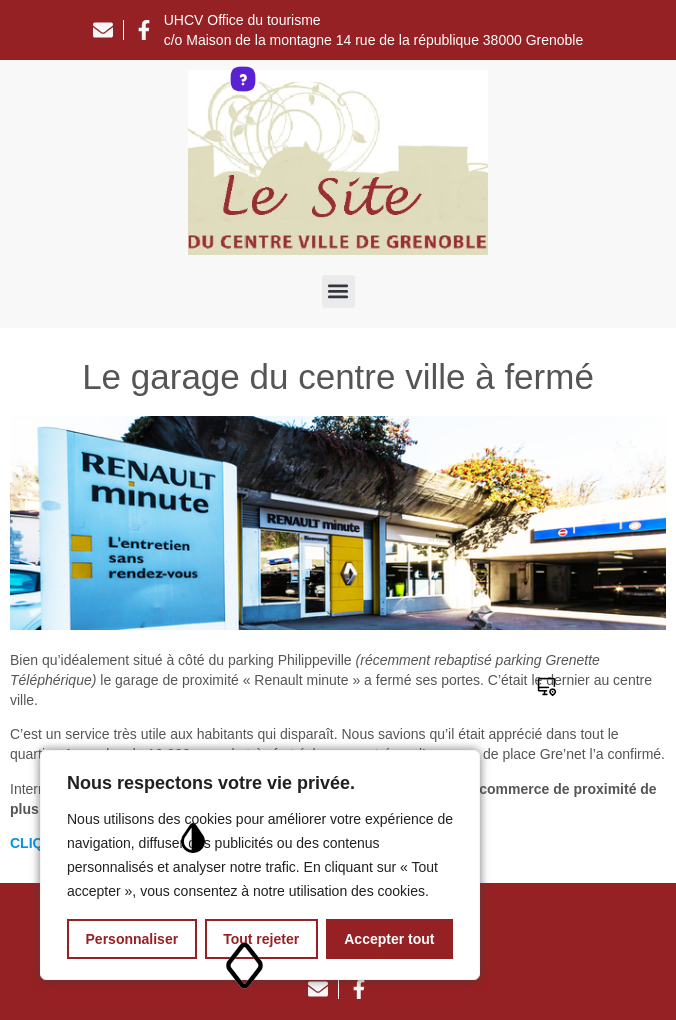 The width and height of the screenshot is (676, 1020). What do you see at coordinates (244, 965) in the screenshot?
I see `access premium or pro features` at bounding box center [244, 965].